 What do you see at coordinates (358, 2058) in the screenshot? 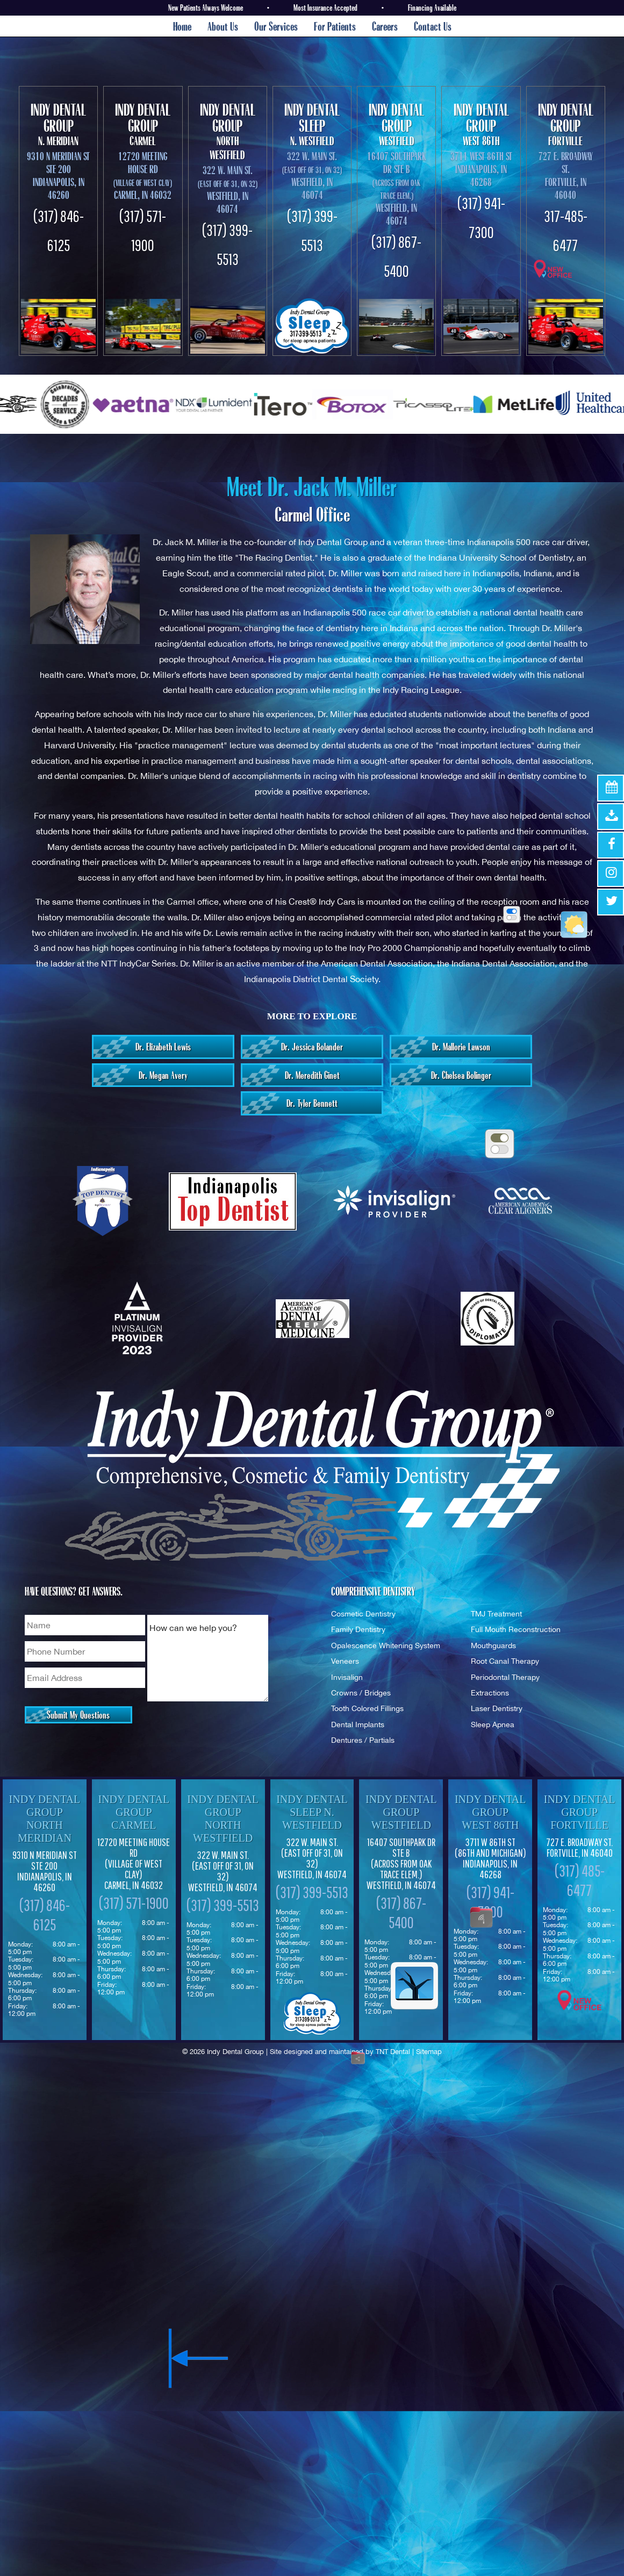
I see `access your public shared files folder` at bounding box center [358, 2058].